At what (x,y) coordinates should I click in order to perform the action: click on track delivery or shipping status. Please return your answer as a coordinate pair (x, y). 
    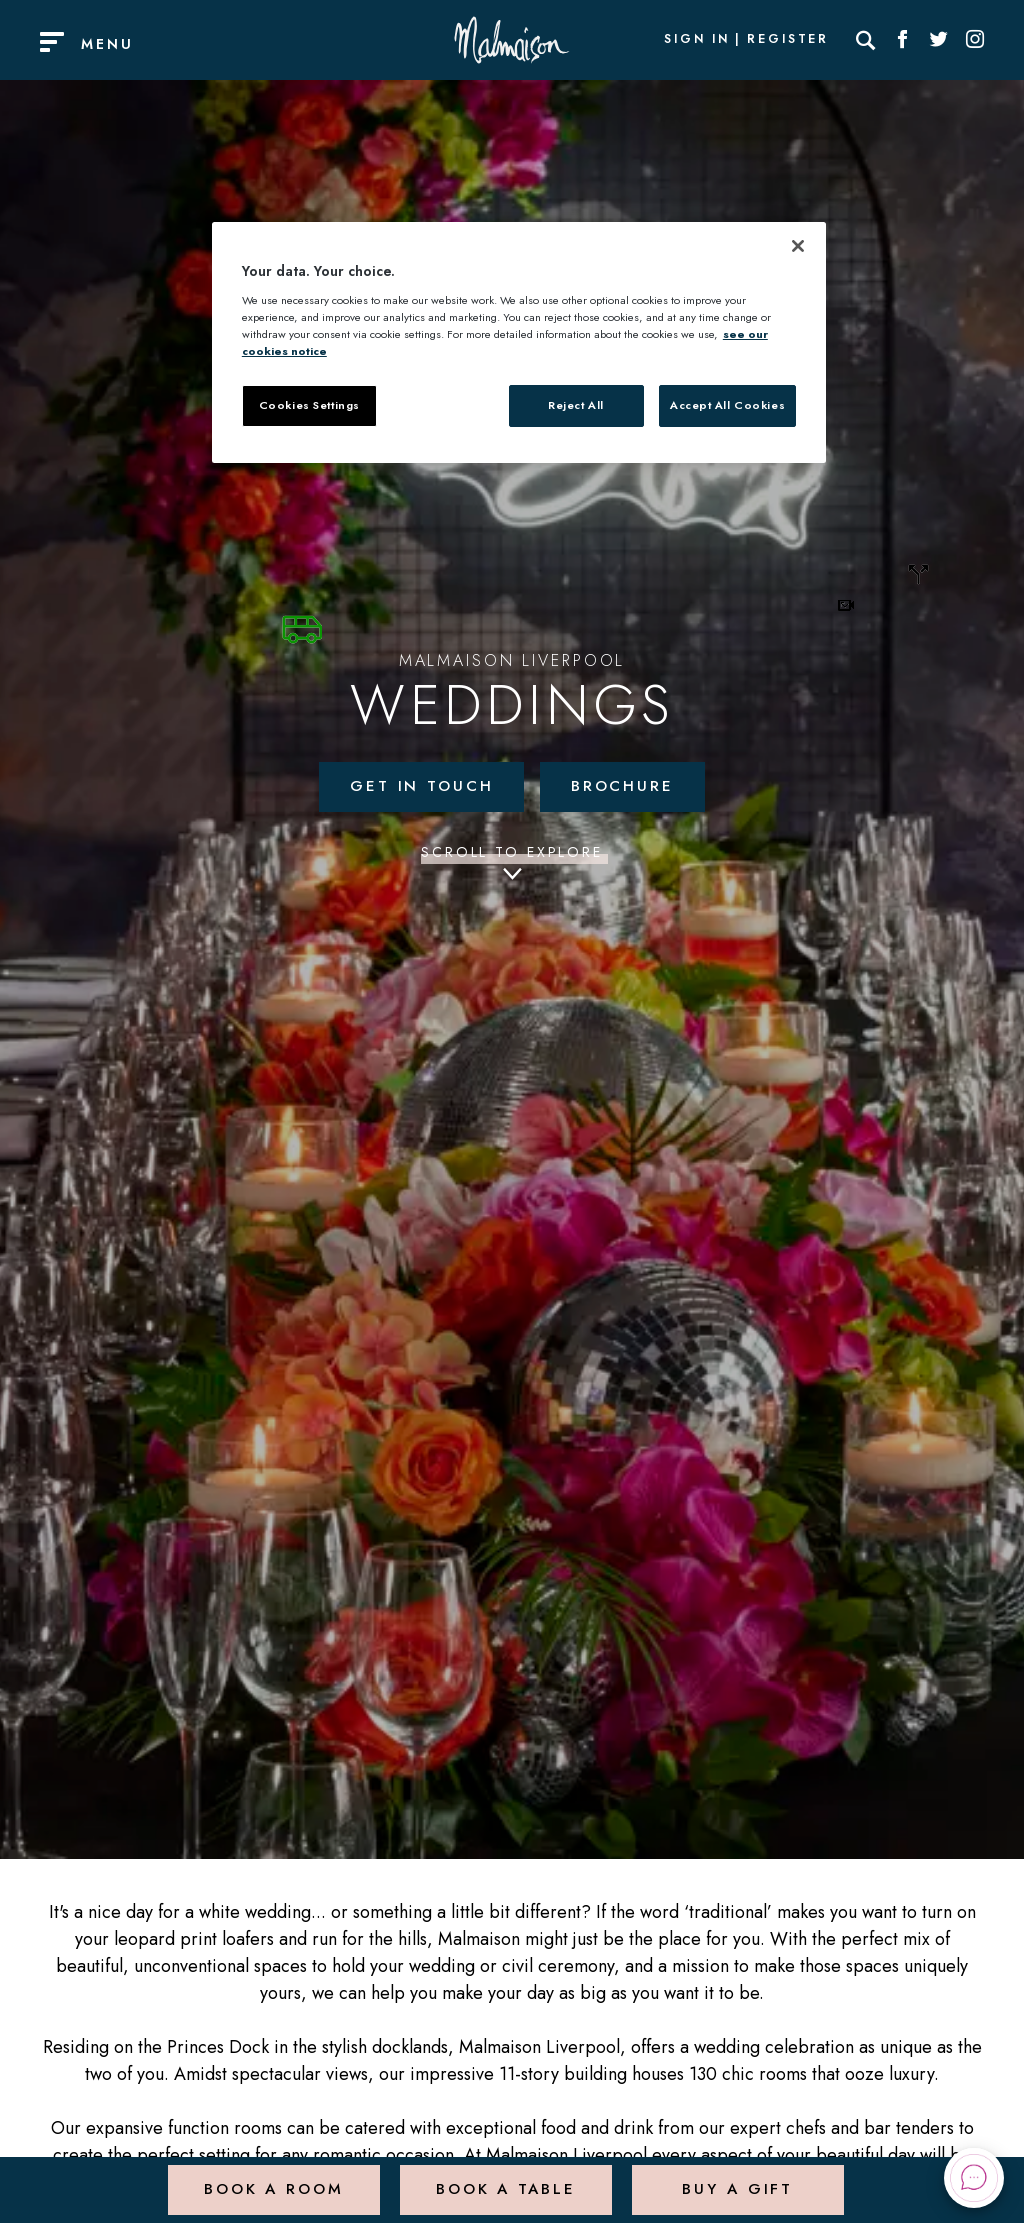
    Looking at the image, I should click on (301, 629).